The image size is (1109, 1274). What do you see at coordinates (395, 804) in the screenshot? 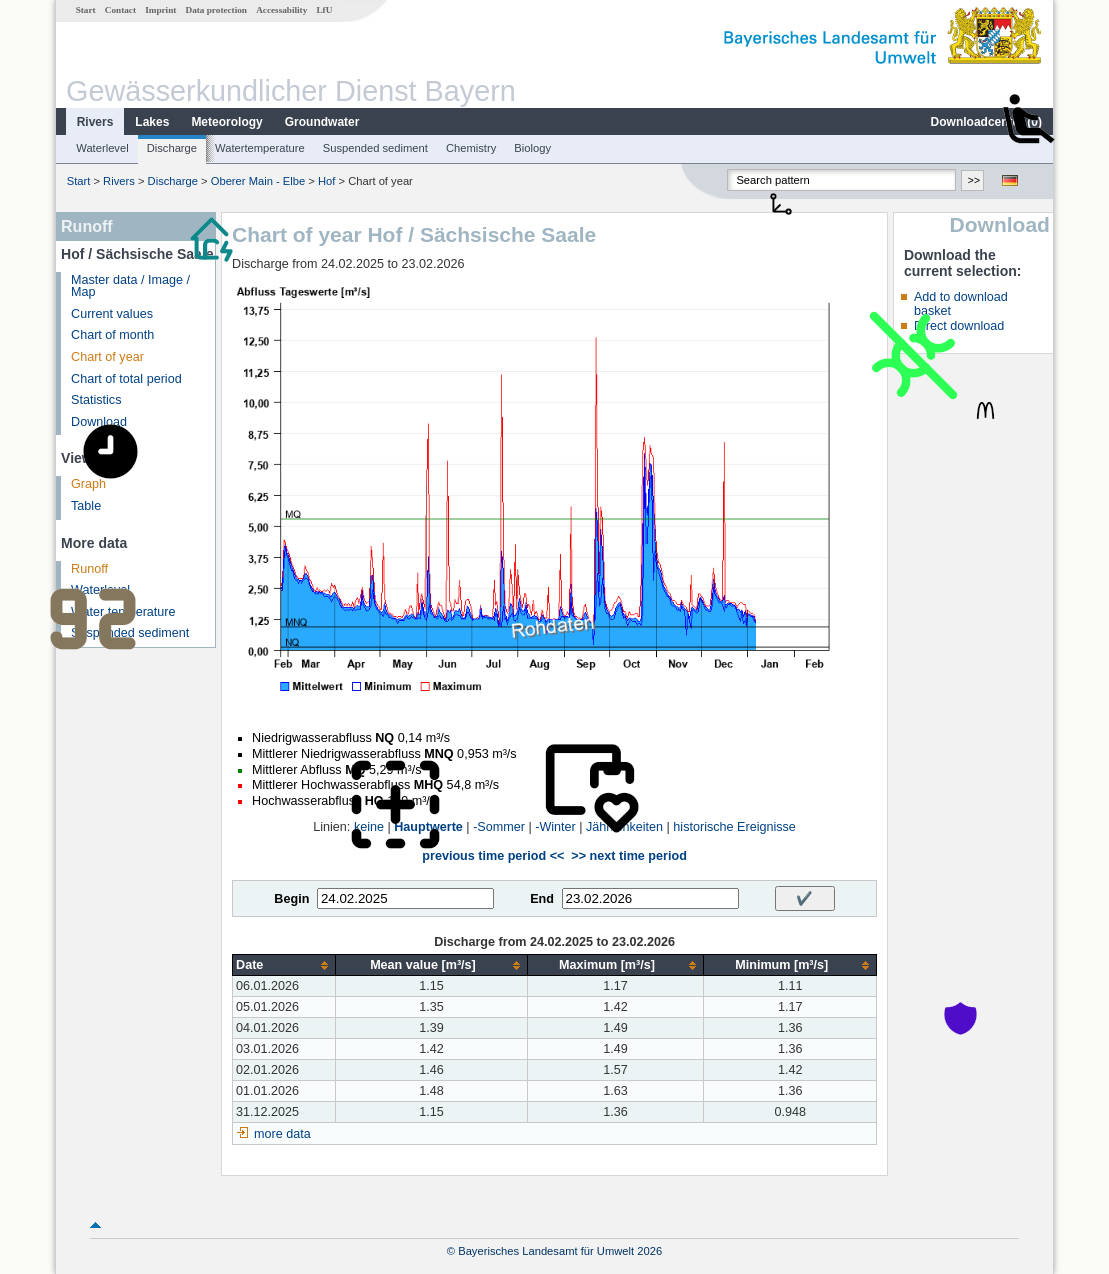
I see `add a new section to the document` at bounding box center [395, 804].